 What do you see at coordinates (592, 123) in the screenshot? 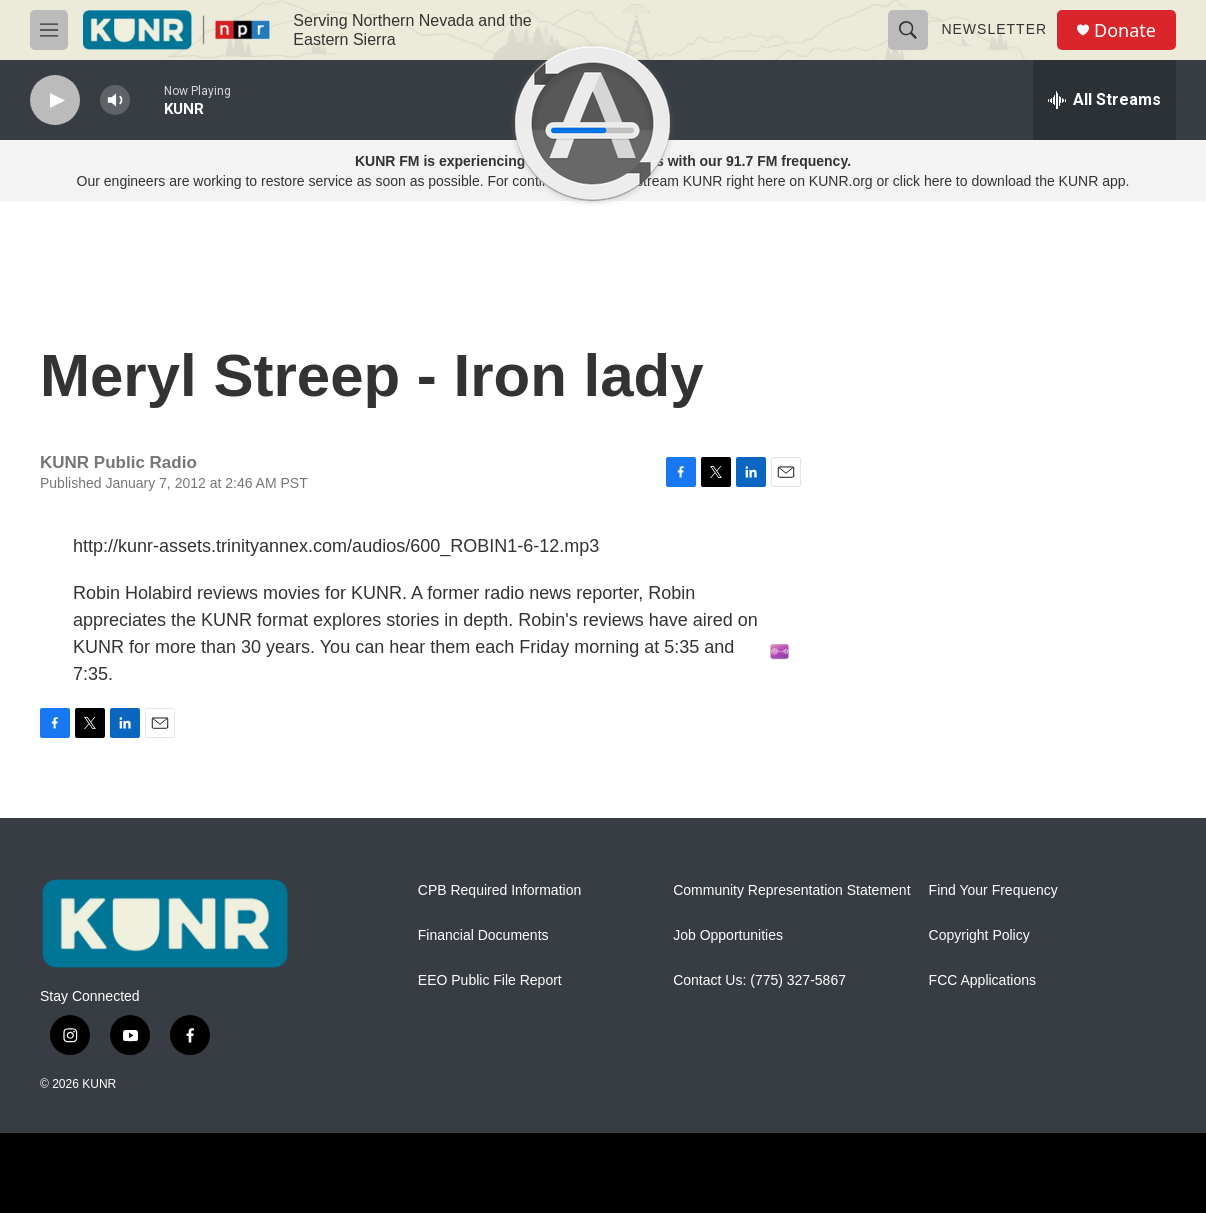
I see `check for available software updates` at bounding box center [592, 123].